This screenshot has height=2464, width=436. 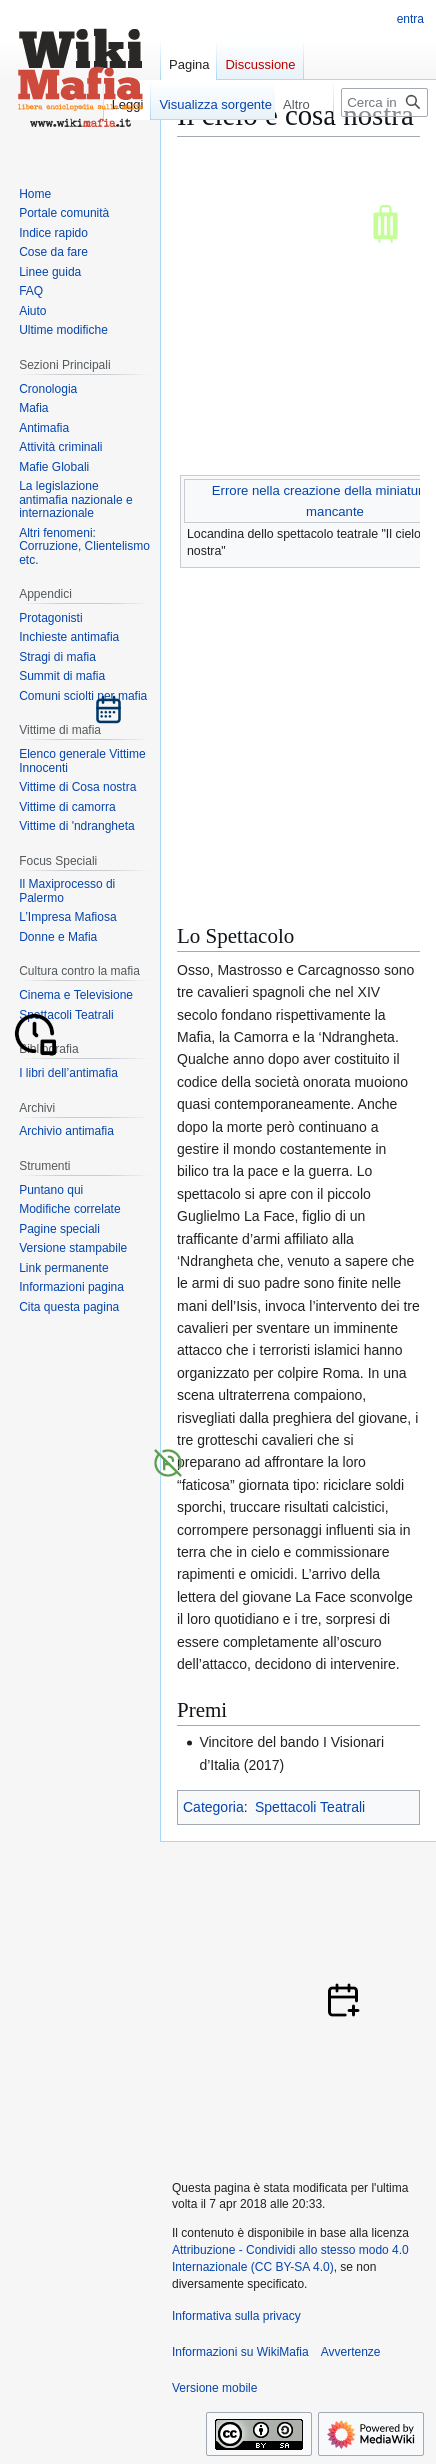 What do you see at coordinates (168, 1463) in the screenshot?
I see `no parking available` at bounding box center [168, 1463].